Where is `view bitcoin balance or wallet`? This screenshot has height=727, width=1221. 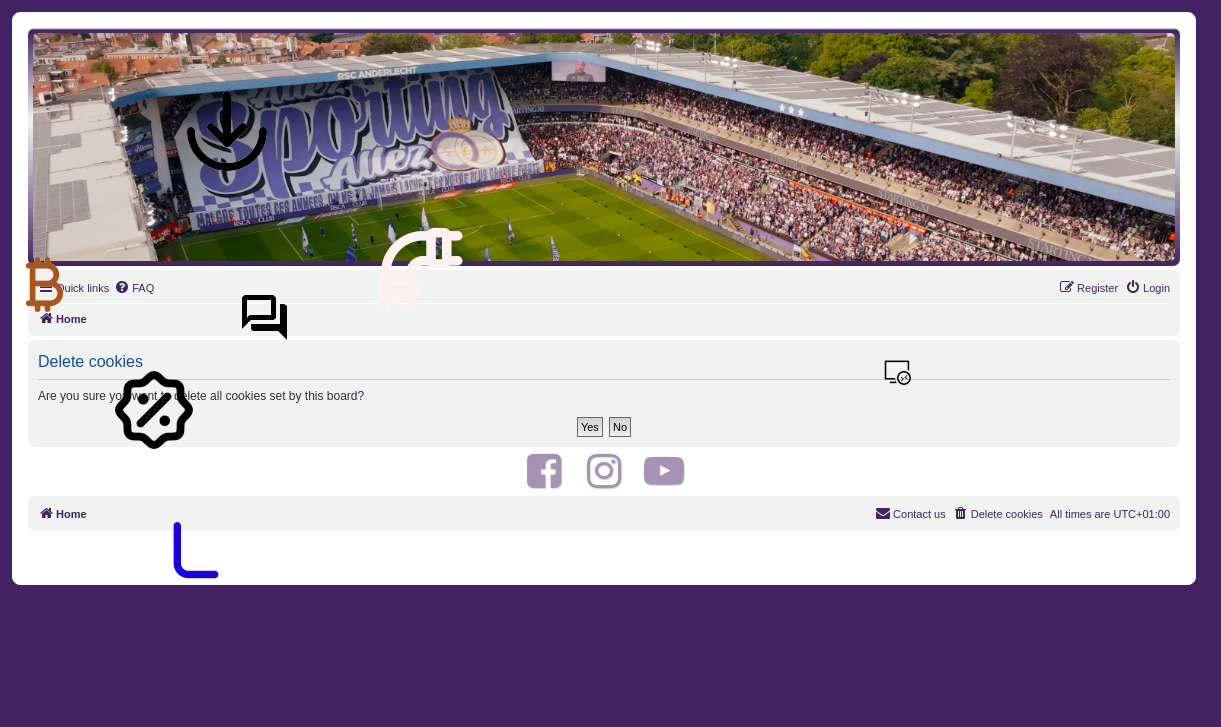 view bitcoin balance or wallet is located at coordinates (42, 285).